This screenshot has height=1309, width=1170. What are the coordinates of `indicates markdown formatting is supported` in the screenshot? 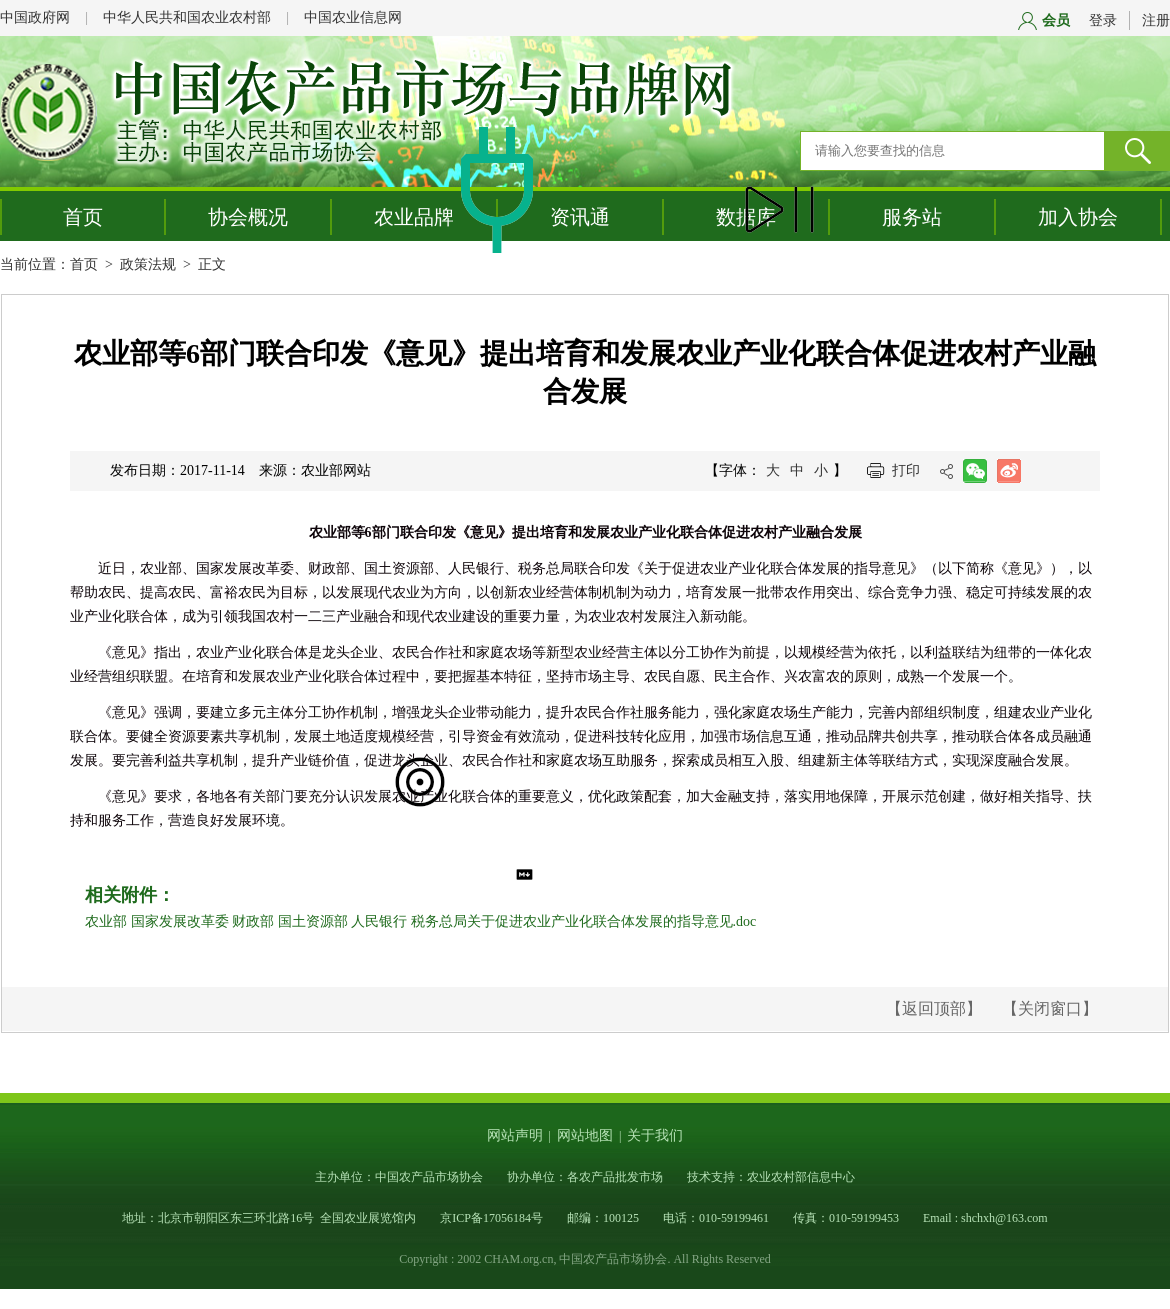 It's located at (524, 874).